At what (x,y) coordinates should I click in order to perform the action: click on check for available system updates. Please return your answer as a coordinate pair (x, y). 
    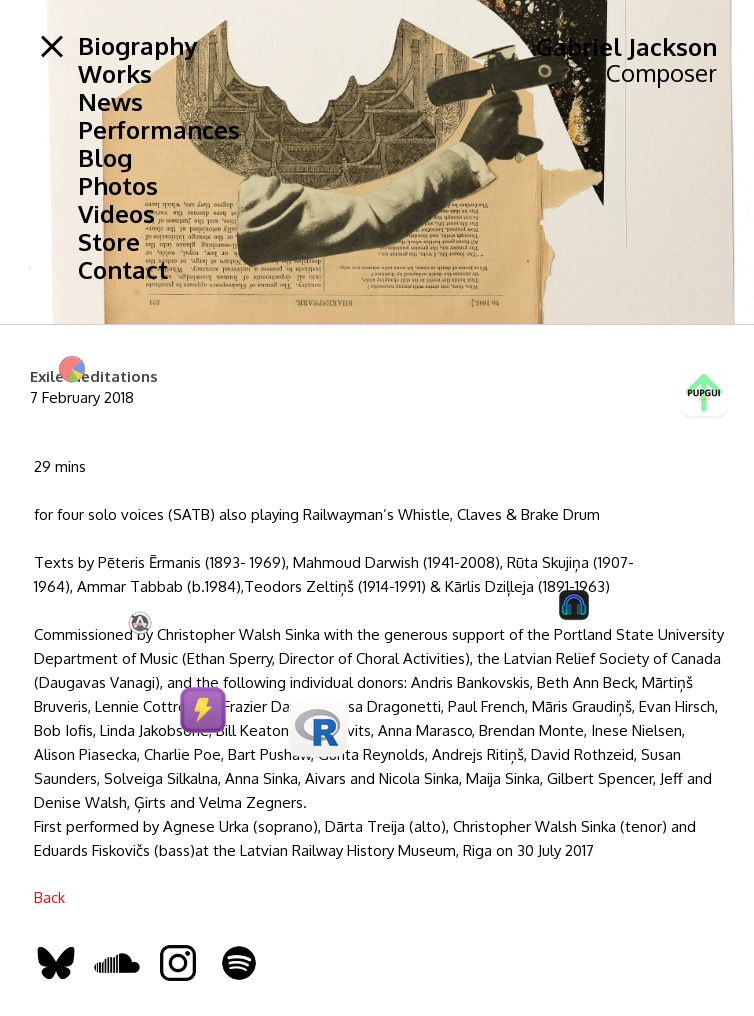
    Looking at the image, I should click on (140, 623).